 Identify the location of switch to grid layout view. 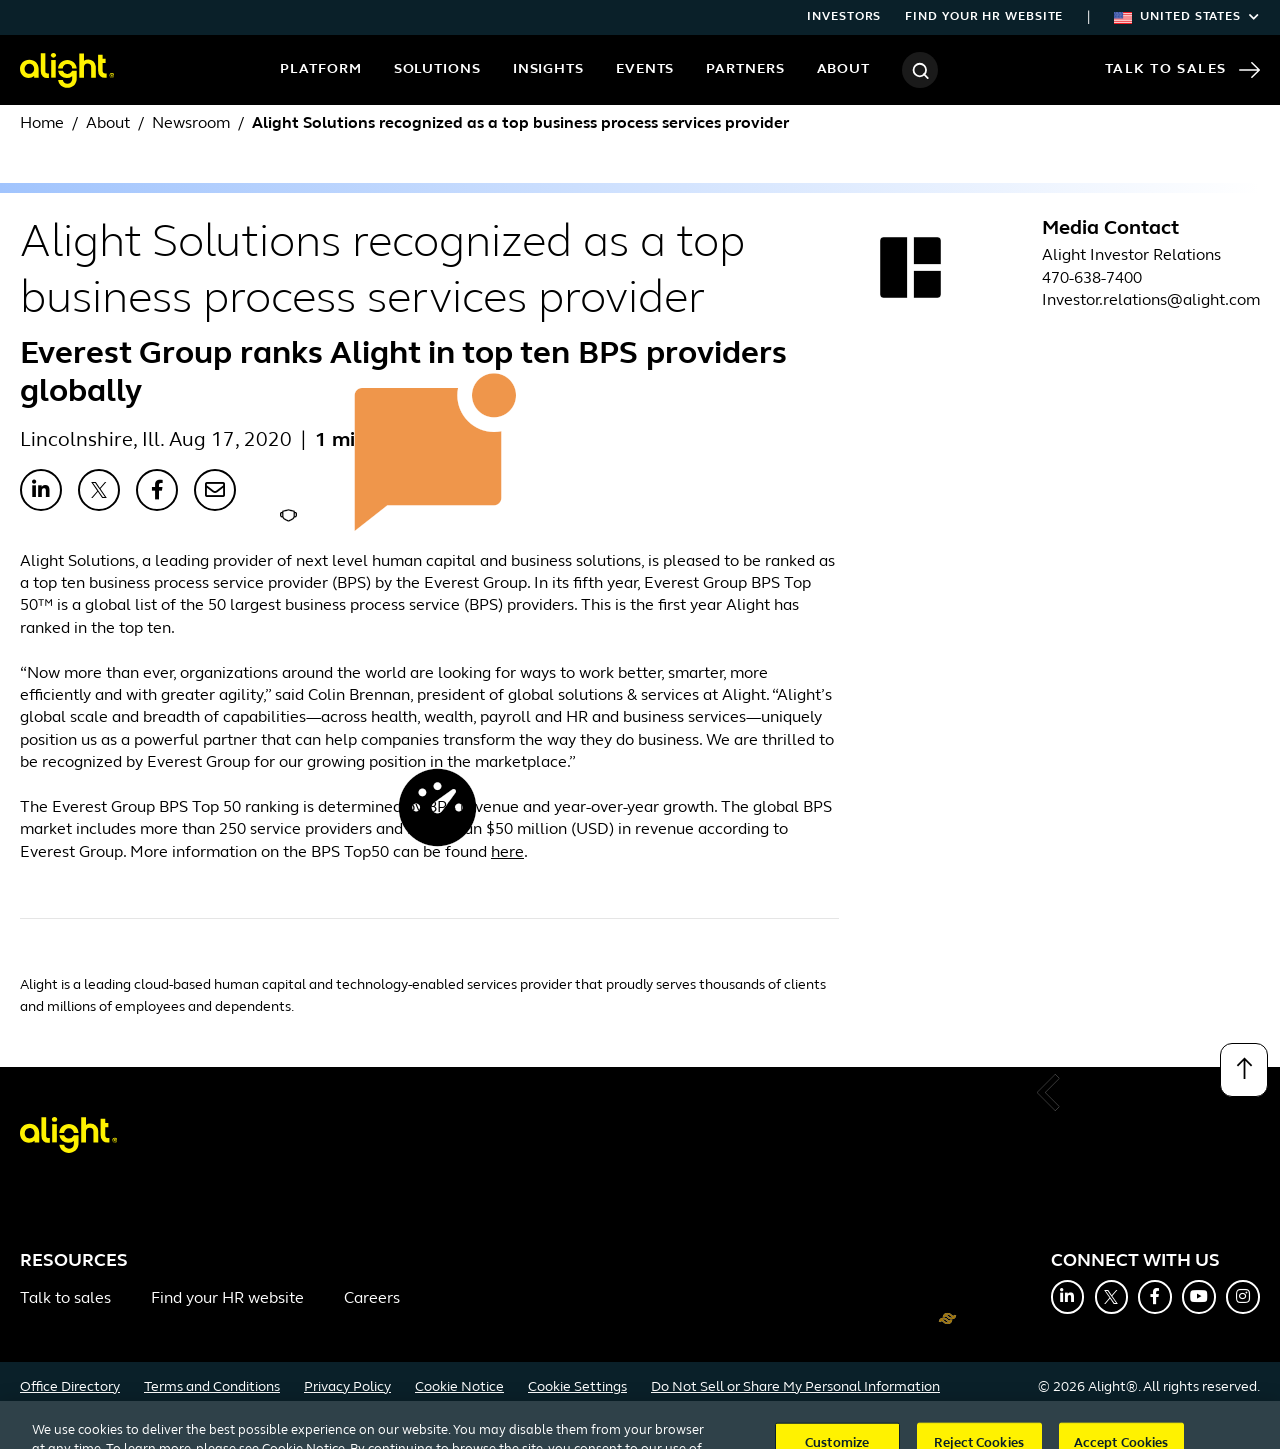
(910, 267).